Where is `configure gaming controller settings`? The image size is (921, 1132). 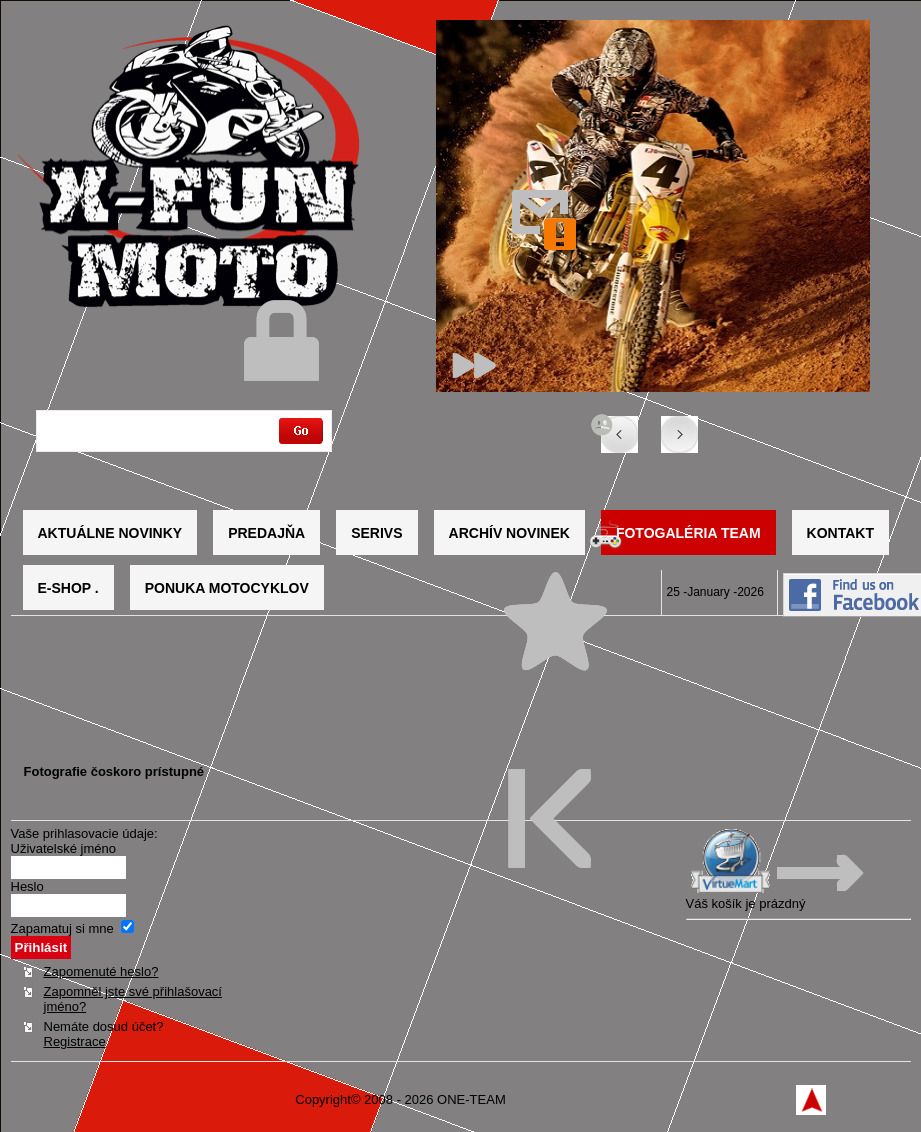
configure gaming controller settings is located at coordinates (605, 534).